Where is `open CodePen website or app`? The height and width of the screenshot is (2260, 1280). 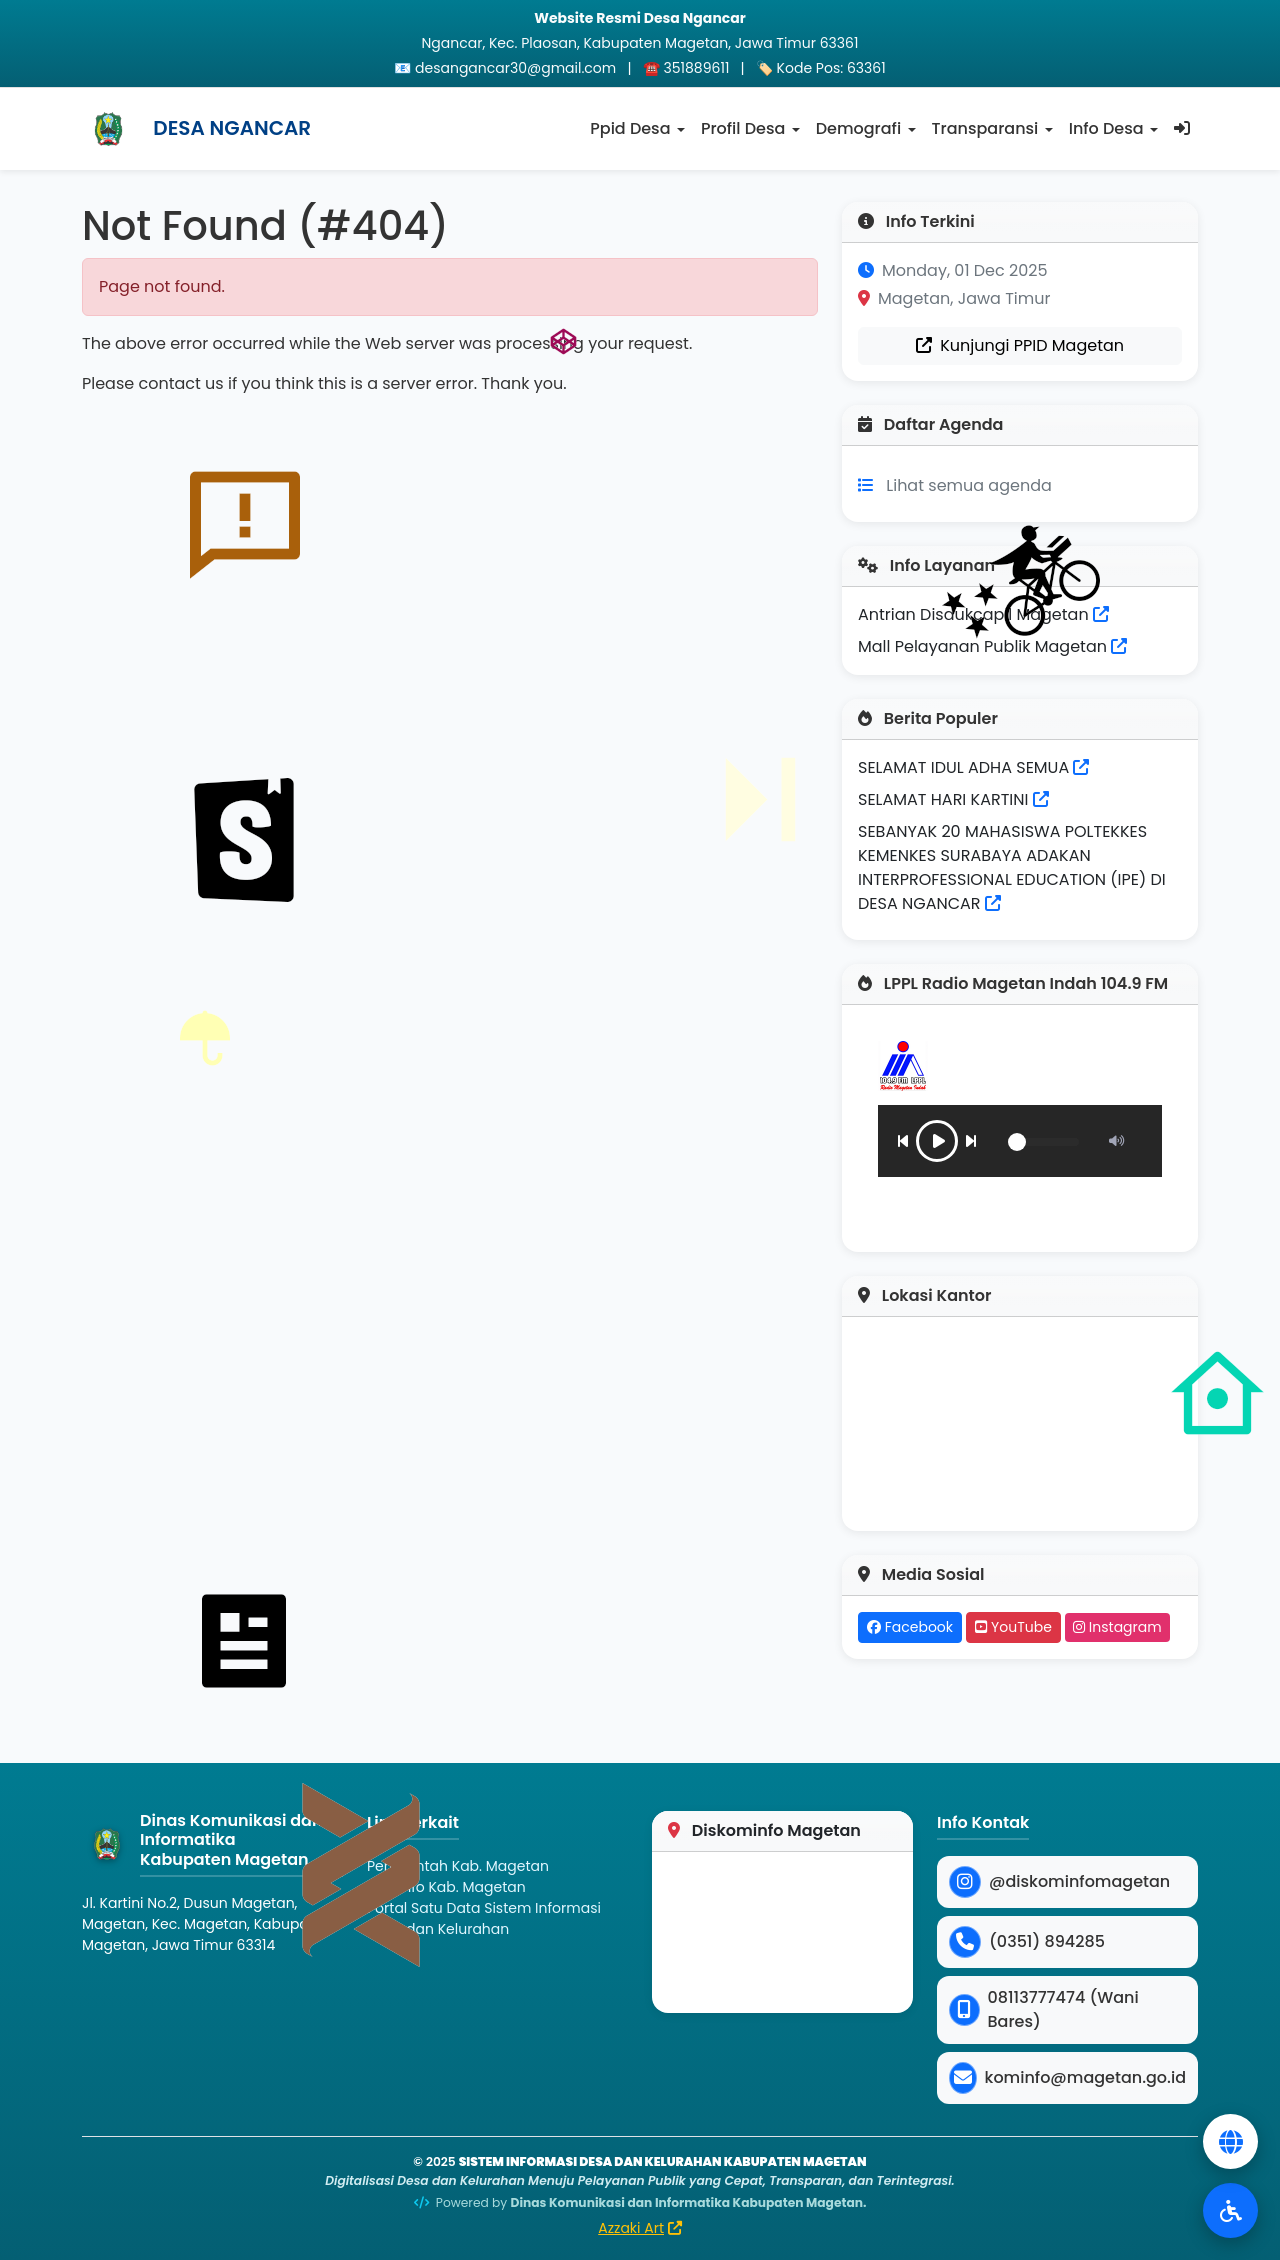 open CodePen website or app is located at coordinates (563, 341).